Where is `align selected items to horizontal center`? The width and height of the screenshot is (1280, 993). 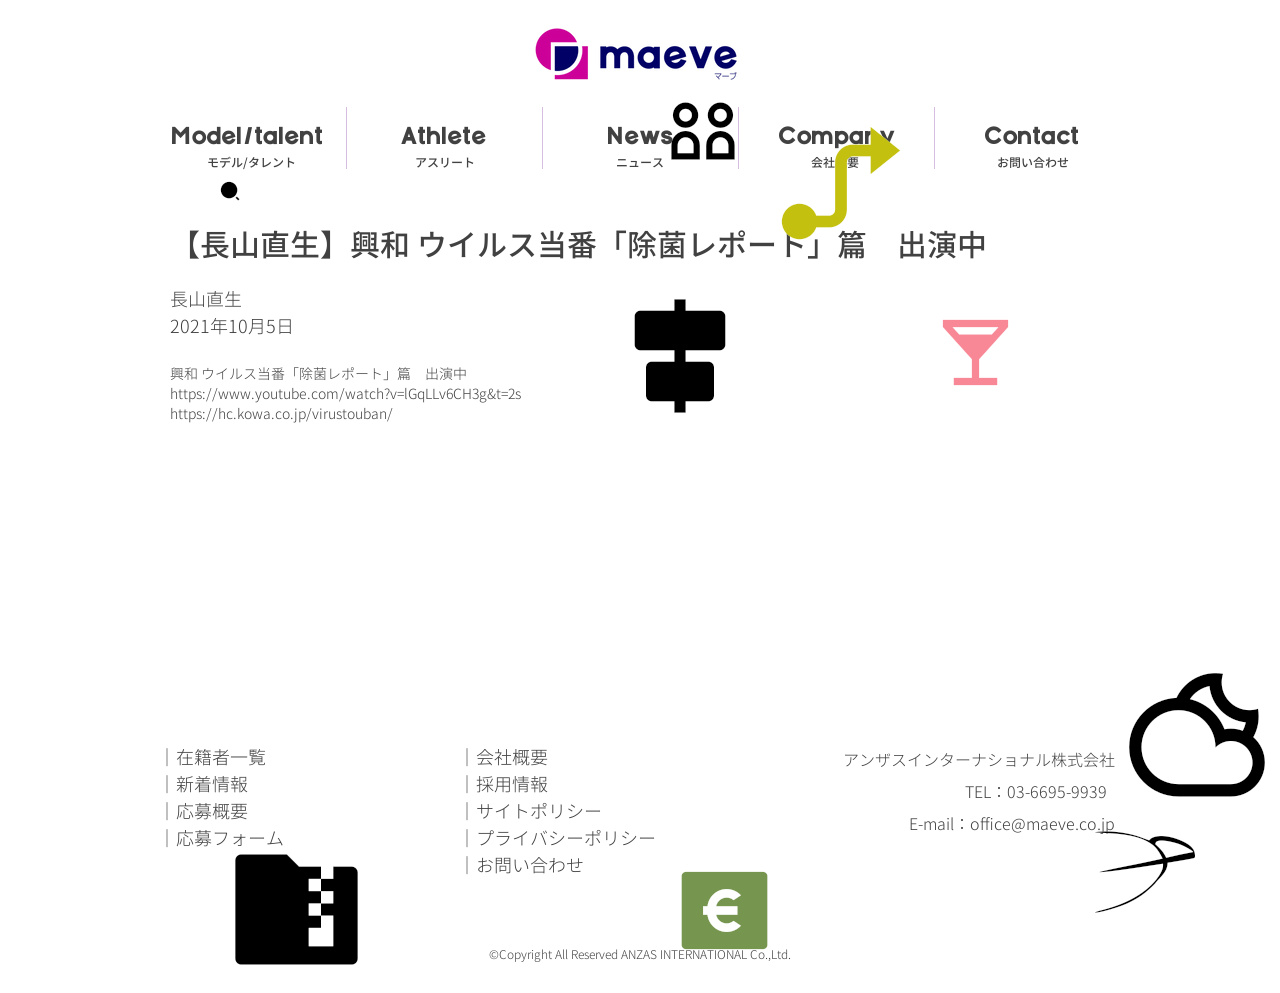
align selected items to horizontal center is located at coordinates (680, 356).